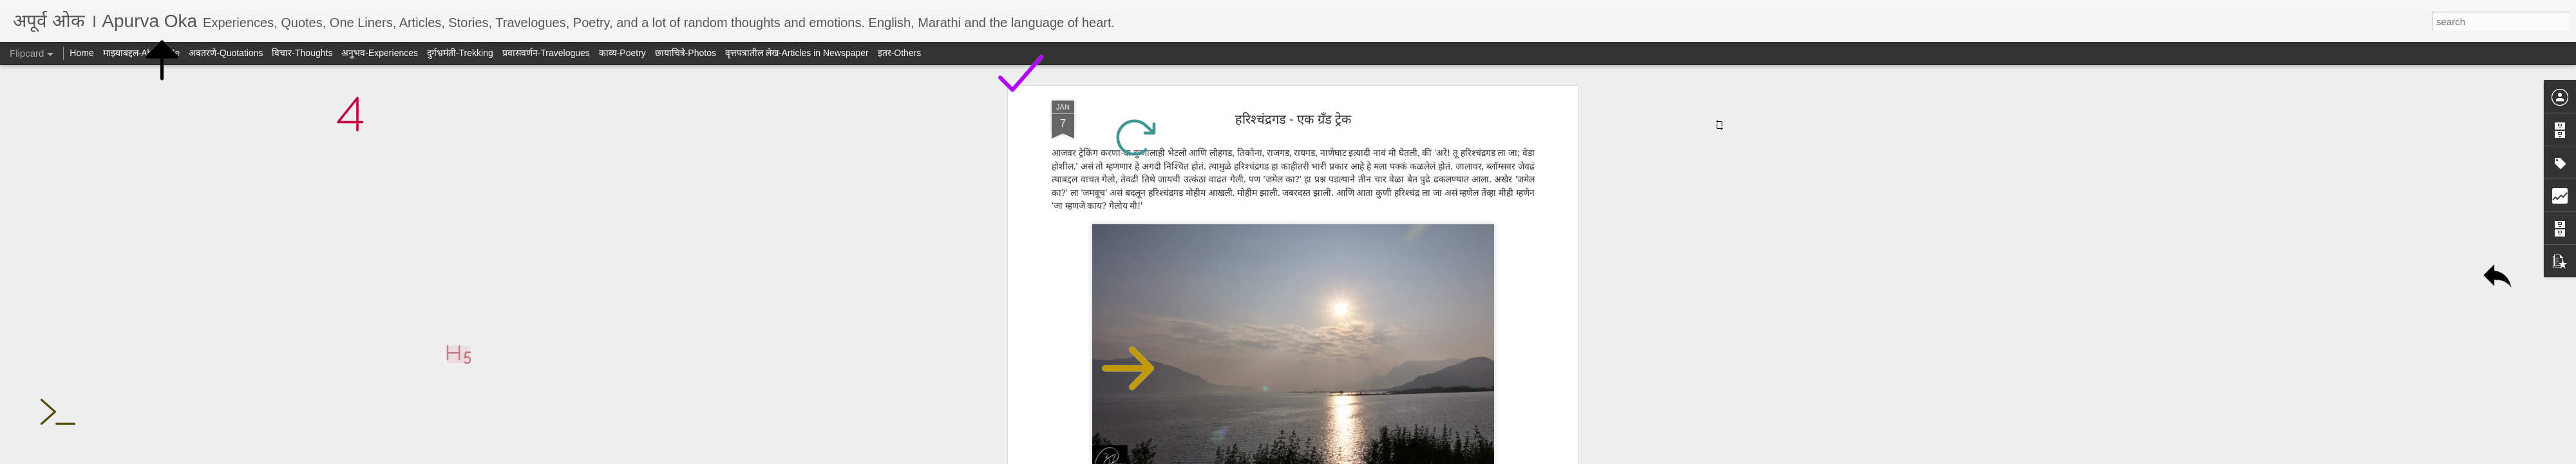 This screenshot has height=464, width=2576. What do you see at coordinates (58, 412) in the screenshot?
I see `open the command line terminal` at bounding box center [58, 412].